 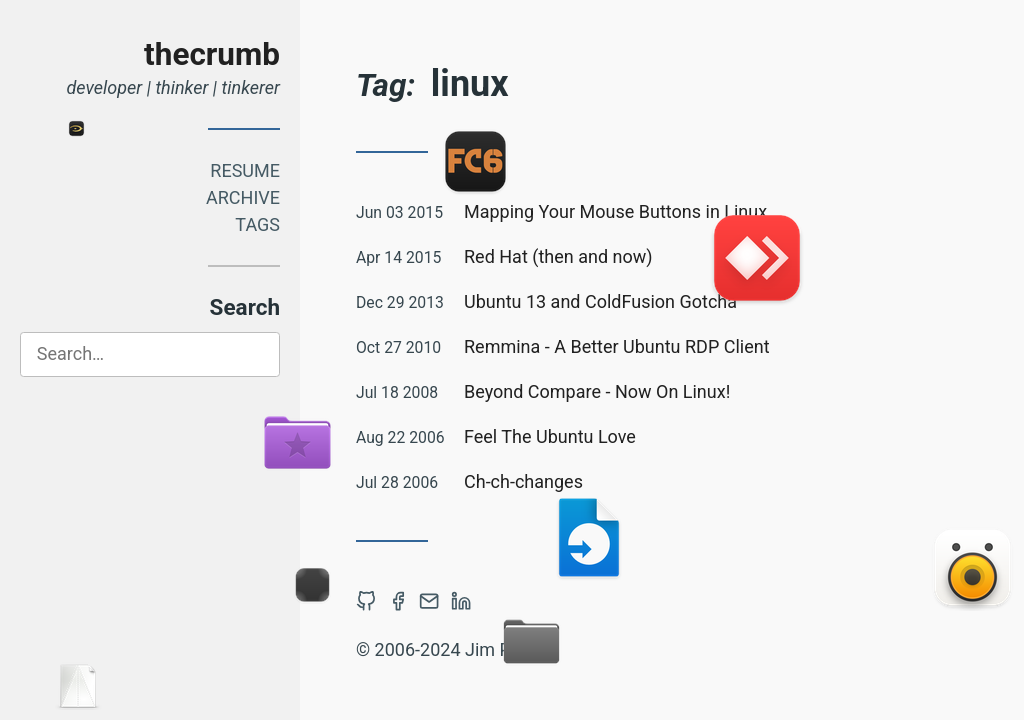 What do you see at coordinates (475, 161) in the screenshot?
I see `launch Far Cry 6 game` at bounding box center [475, 161].